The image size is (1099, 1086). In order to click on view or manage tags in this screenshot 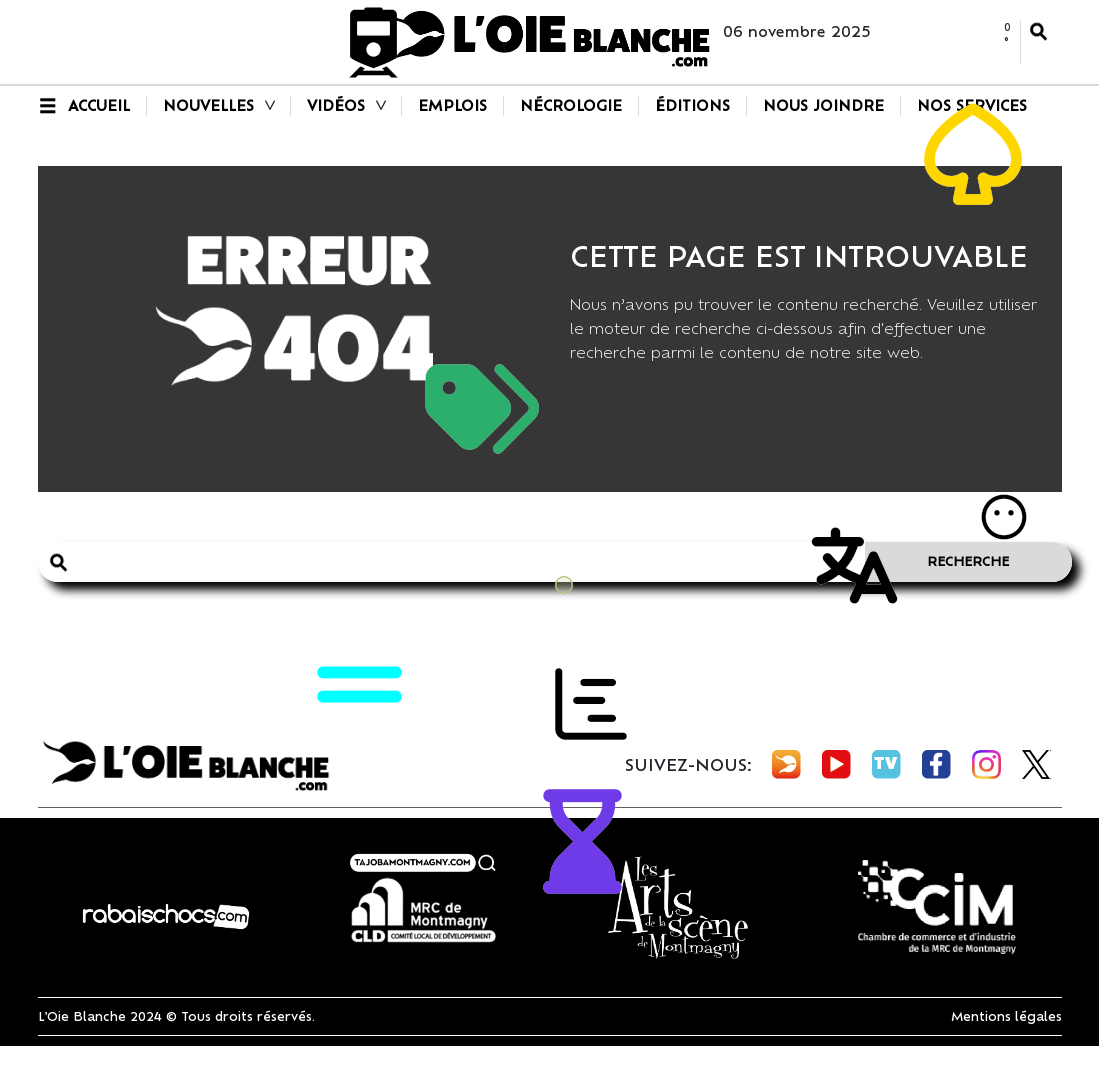, I will do `click(479, 411)`.